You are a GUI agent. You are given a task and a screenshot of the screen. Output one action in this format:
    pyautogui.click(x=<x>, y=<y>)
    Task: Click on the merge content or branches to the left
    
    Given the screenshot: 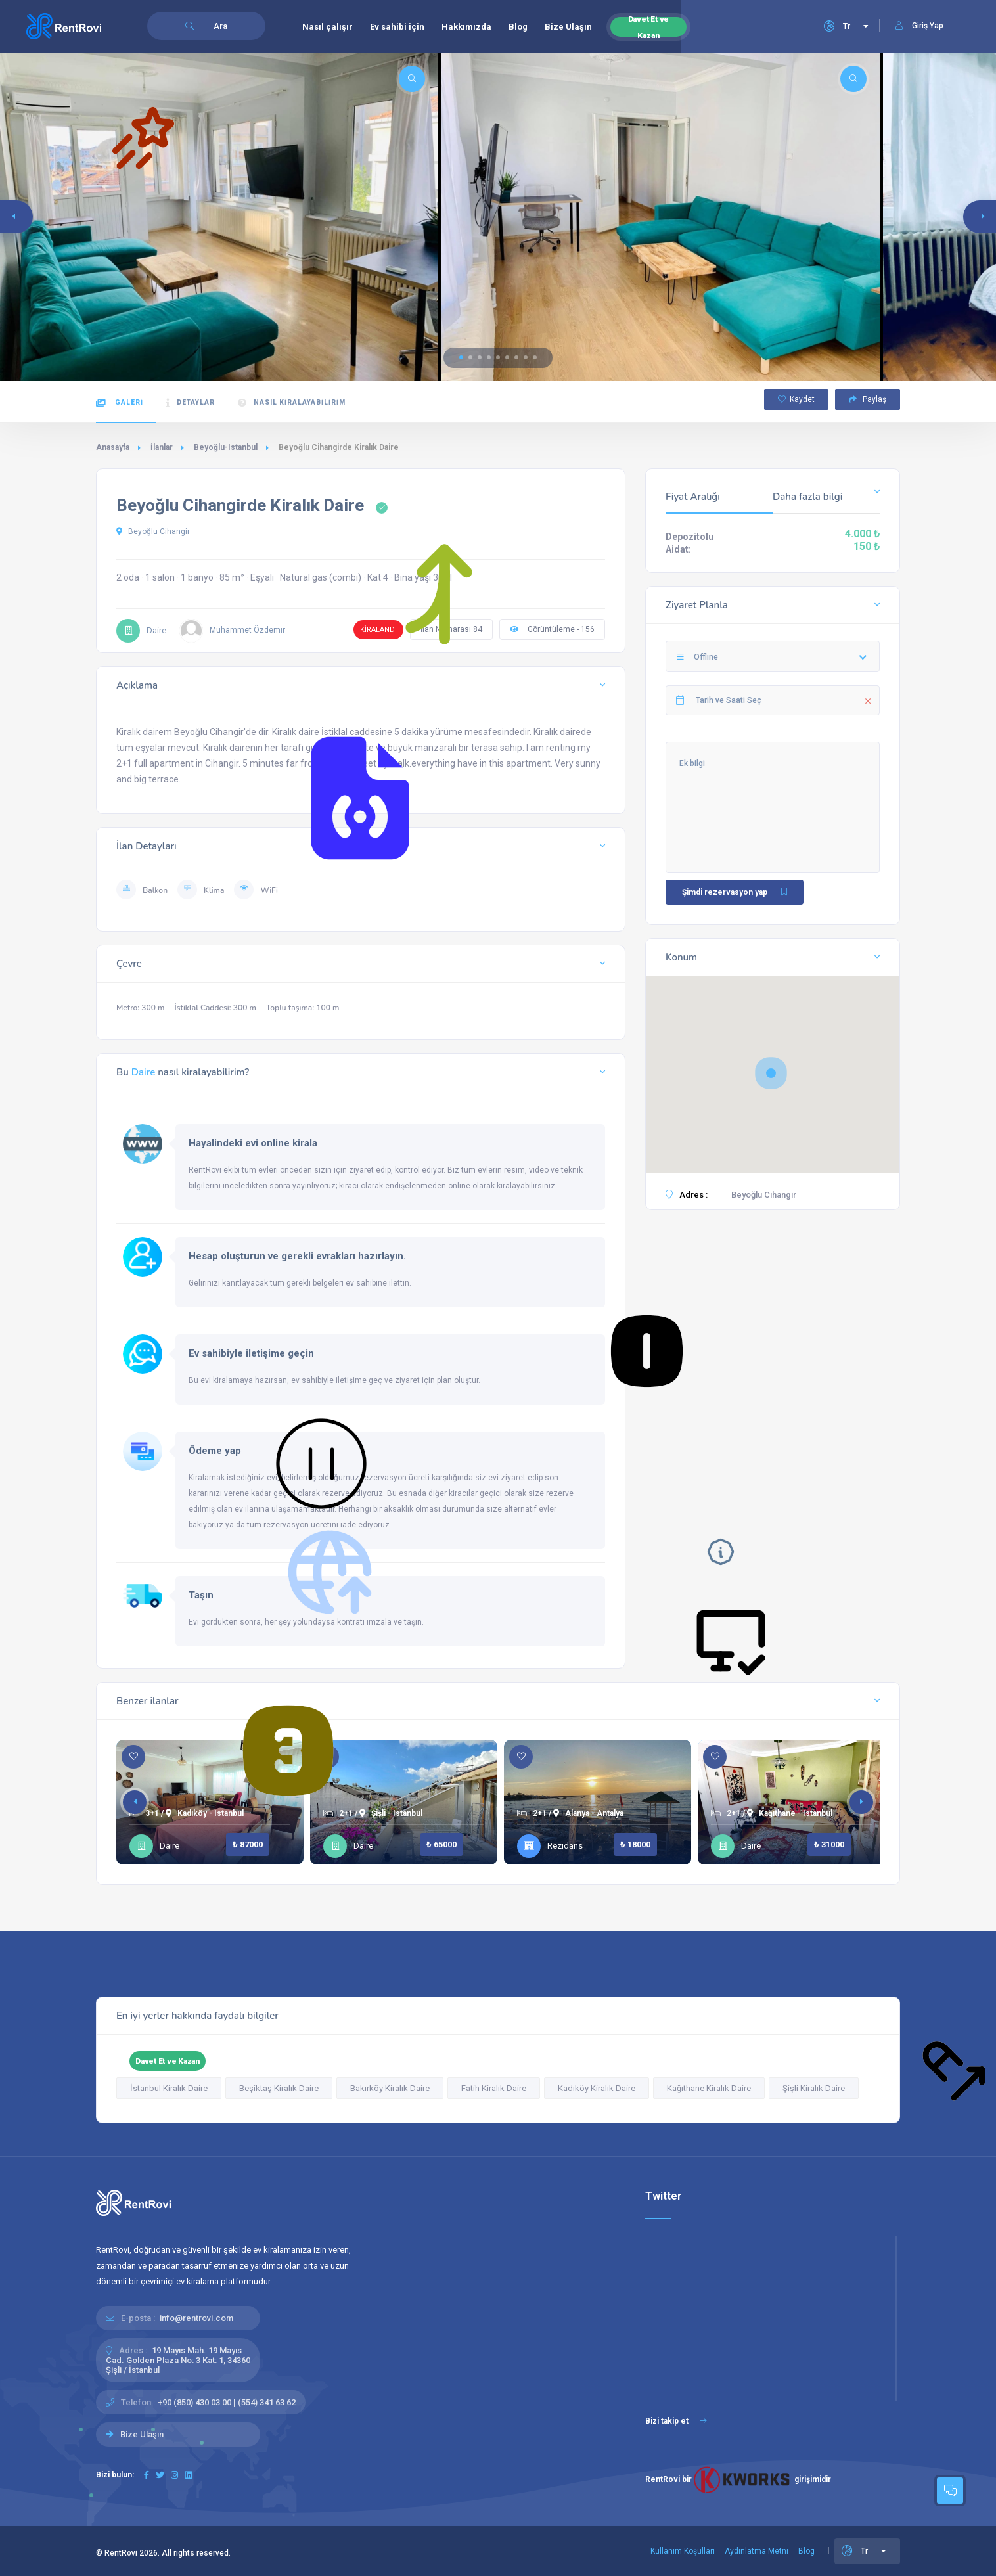 What is the action you would take?
    pyautogui.click(x=444, y=594)
    